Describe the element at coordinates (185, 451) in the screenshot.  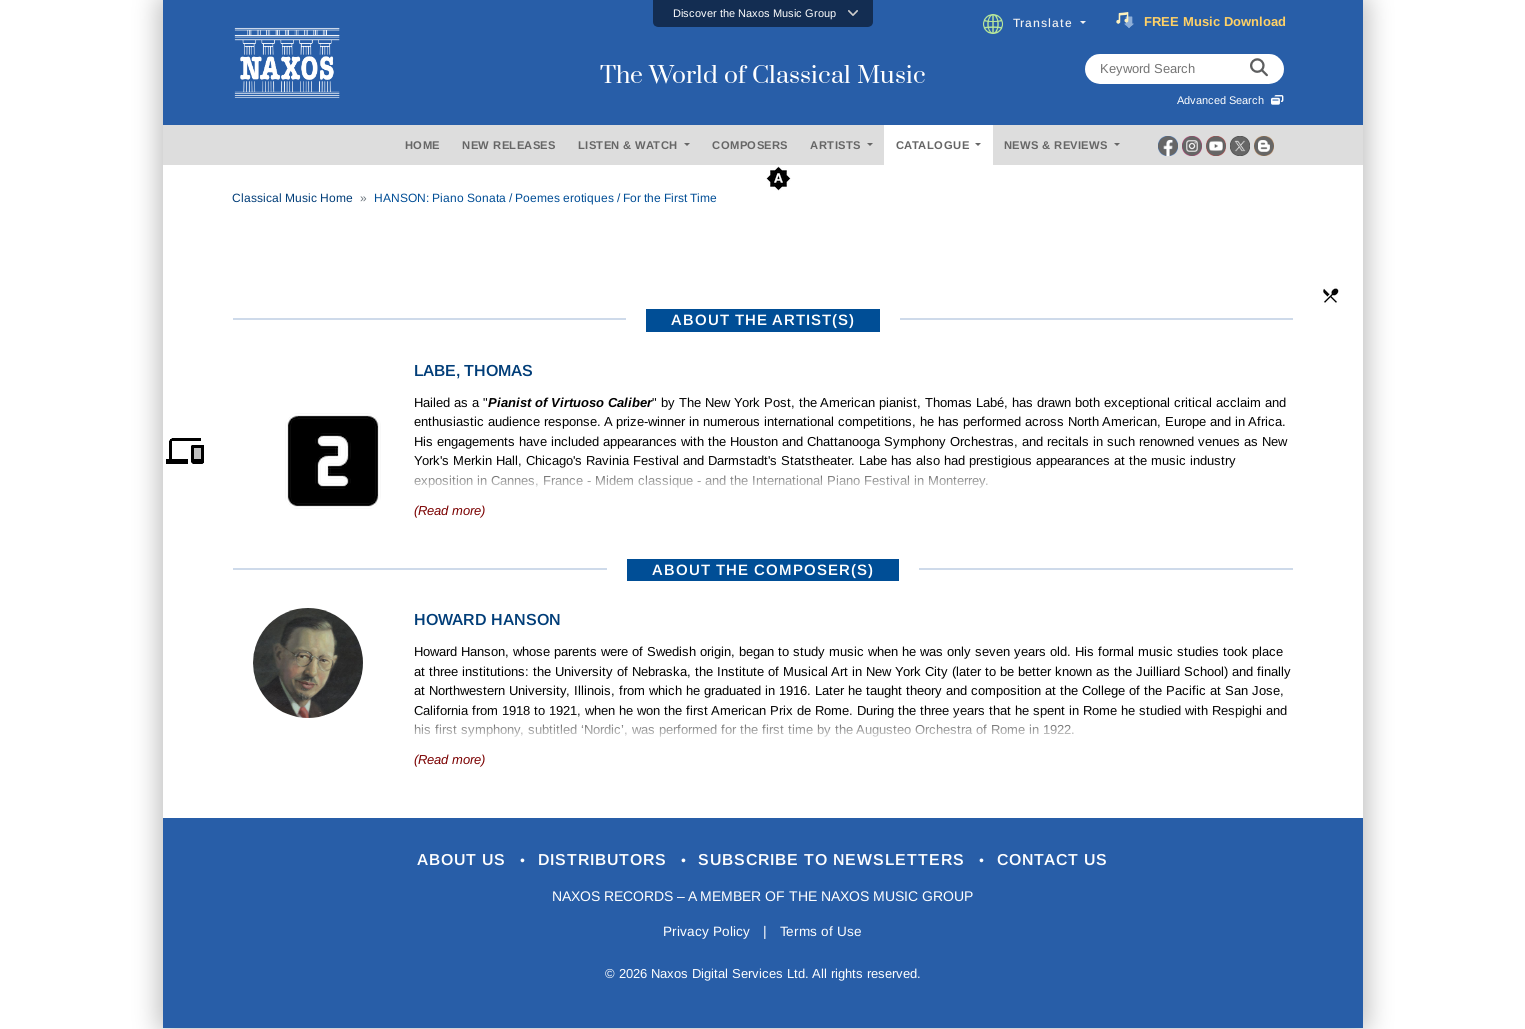
I see `view connected devices` at that location.